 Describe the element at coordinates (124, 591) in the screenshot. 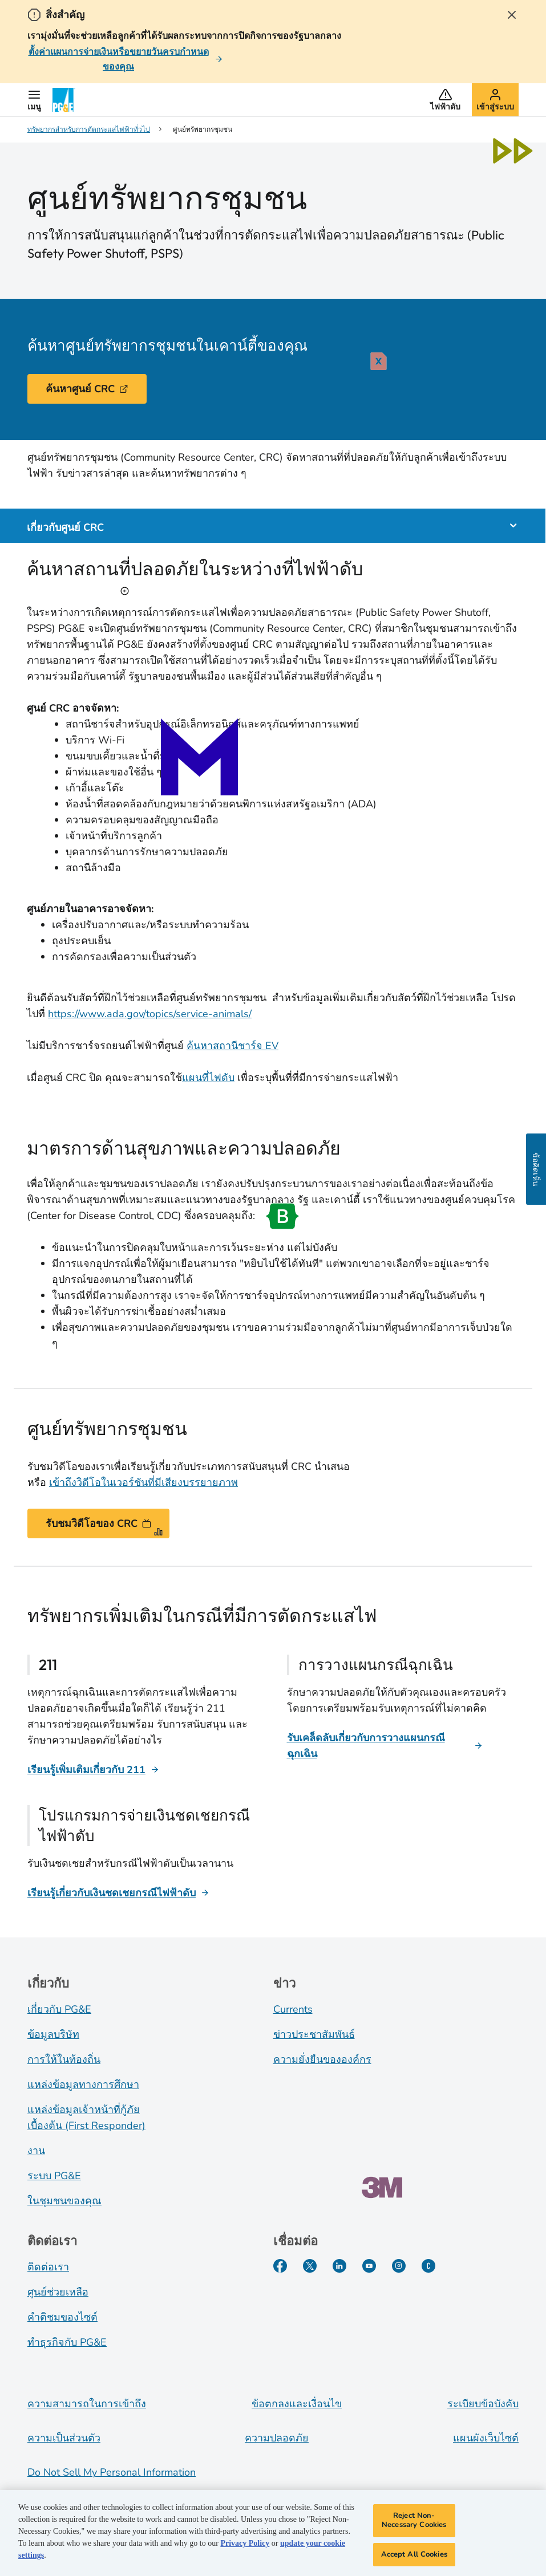

I see `go back to the previous screen` at that location.